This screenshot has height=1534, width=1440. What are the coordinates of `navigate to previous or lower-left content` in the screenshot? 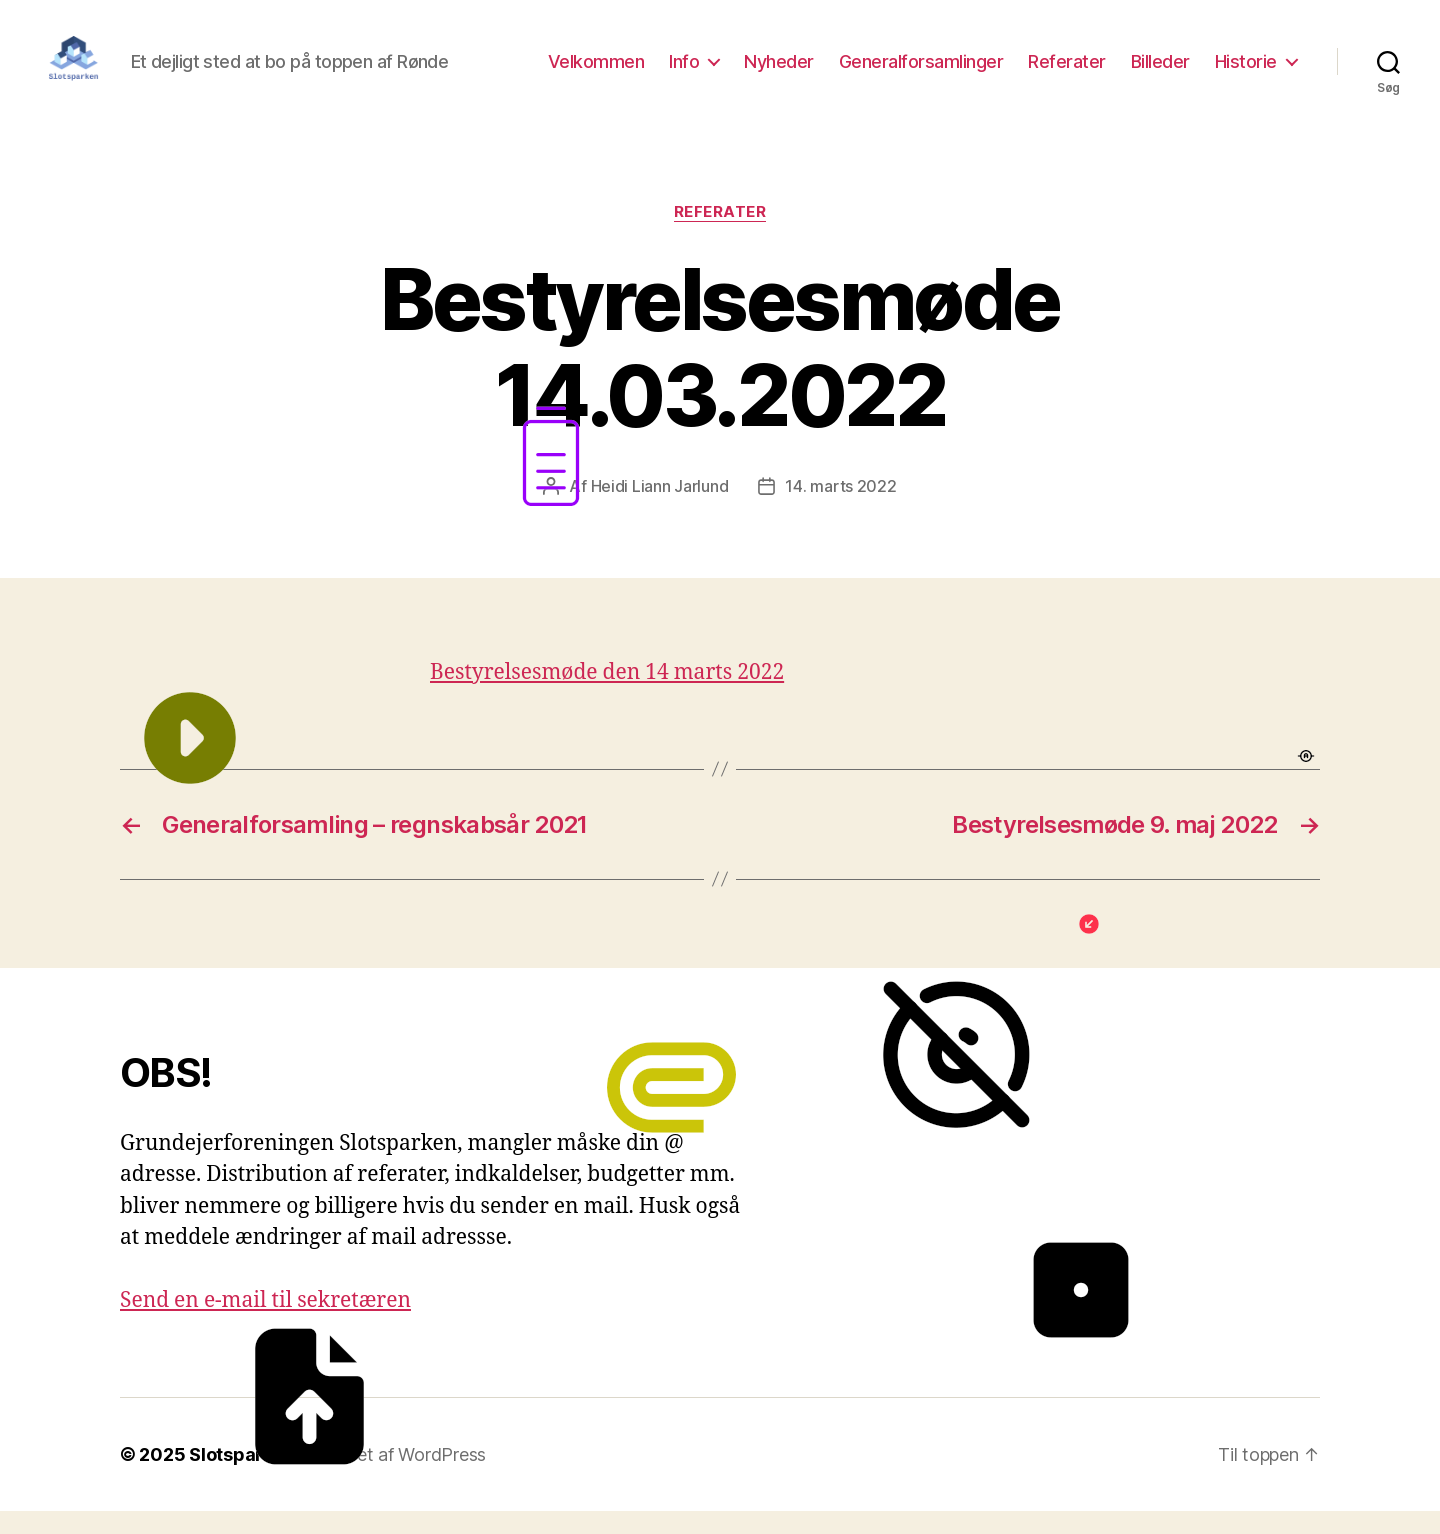 It's located at (1089, 924).